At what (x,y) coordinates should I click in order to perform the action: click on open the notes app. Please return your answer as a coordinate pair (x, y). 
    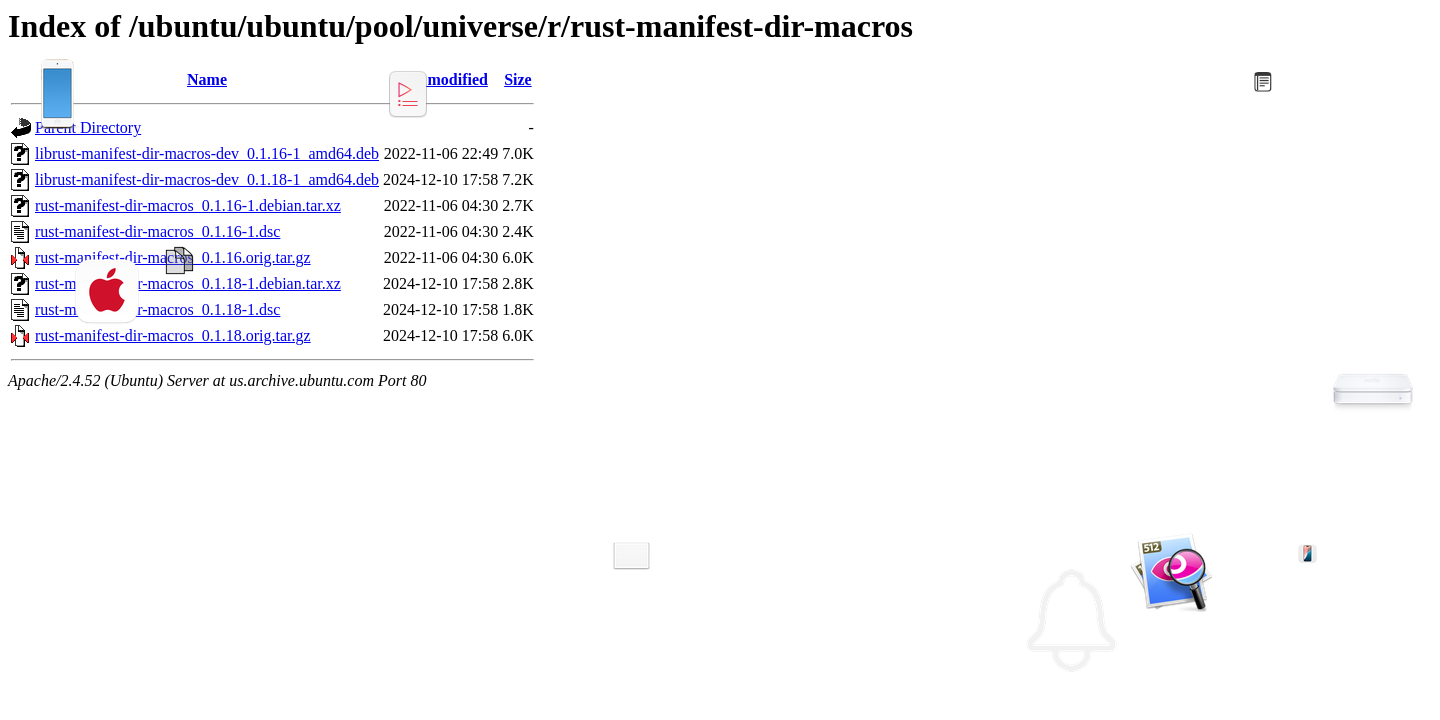
    Looking at the image, I should click on (1263, 82).